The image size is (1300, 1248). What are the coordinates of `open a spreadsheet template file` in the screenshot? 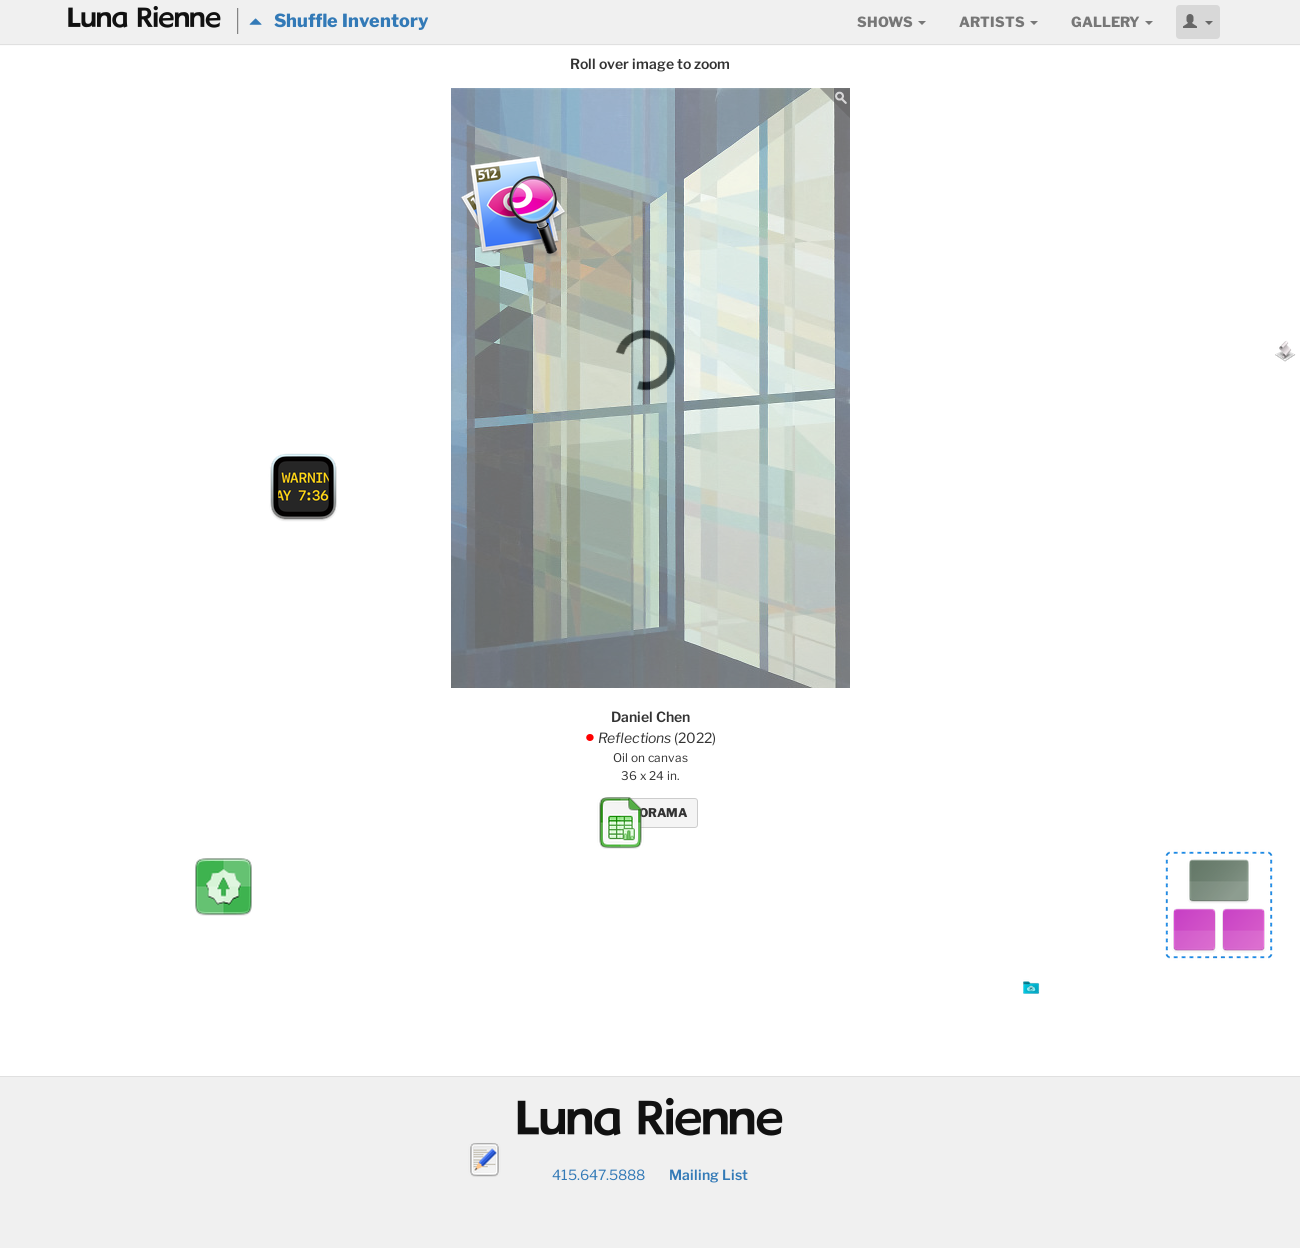 It's located at (620, 822).